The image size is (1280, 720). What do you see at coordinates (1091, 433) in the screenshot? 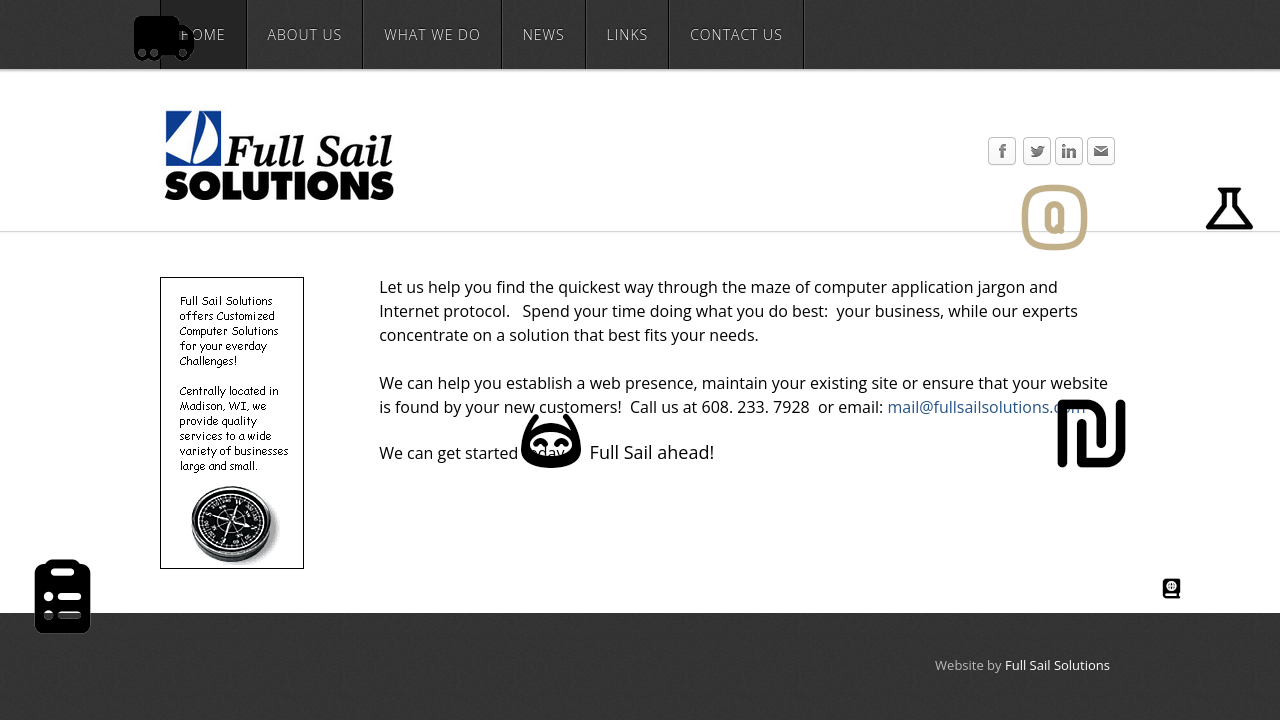
I see `indicates Israeli shekel currency` at bounding box center [1091, 433].